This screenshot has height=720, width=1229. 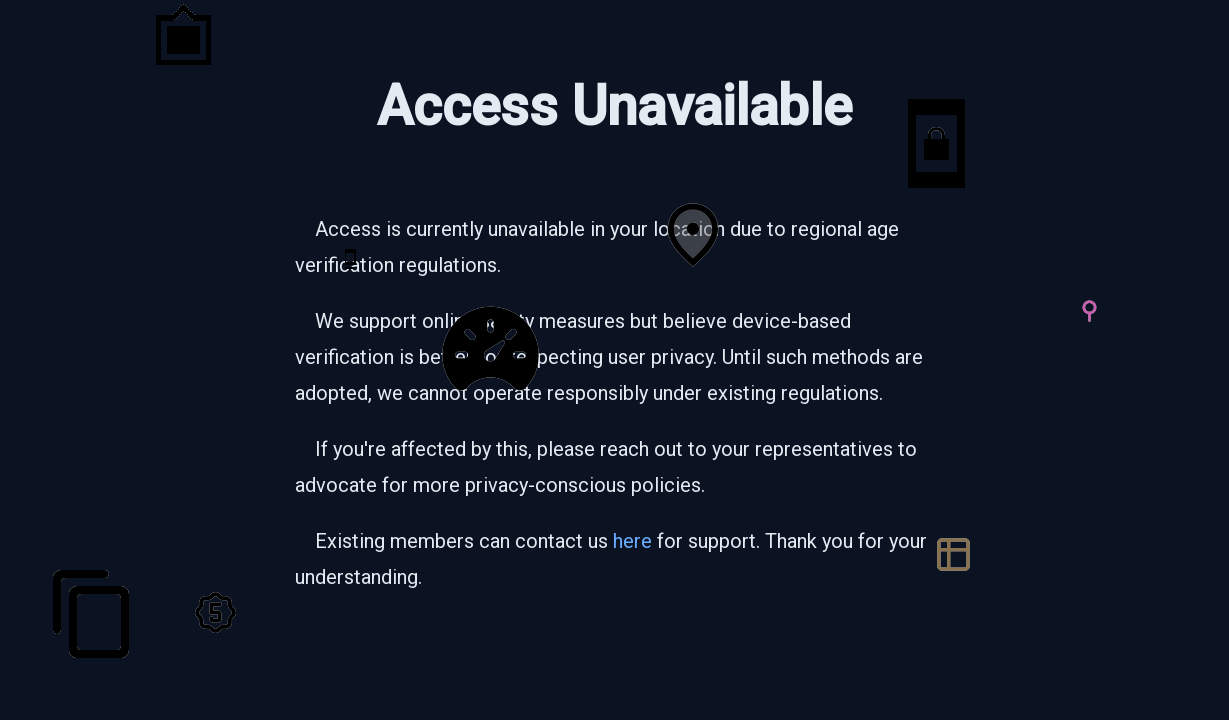 What do you see at coordinates (350, 259) in the screenshot?
I see `dock your device to a charging station` at bounding box center [350, 259].